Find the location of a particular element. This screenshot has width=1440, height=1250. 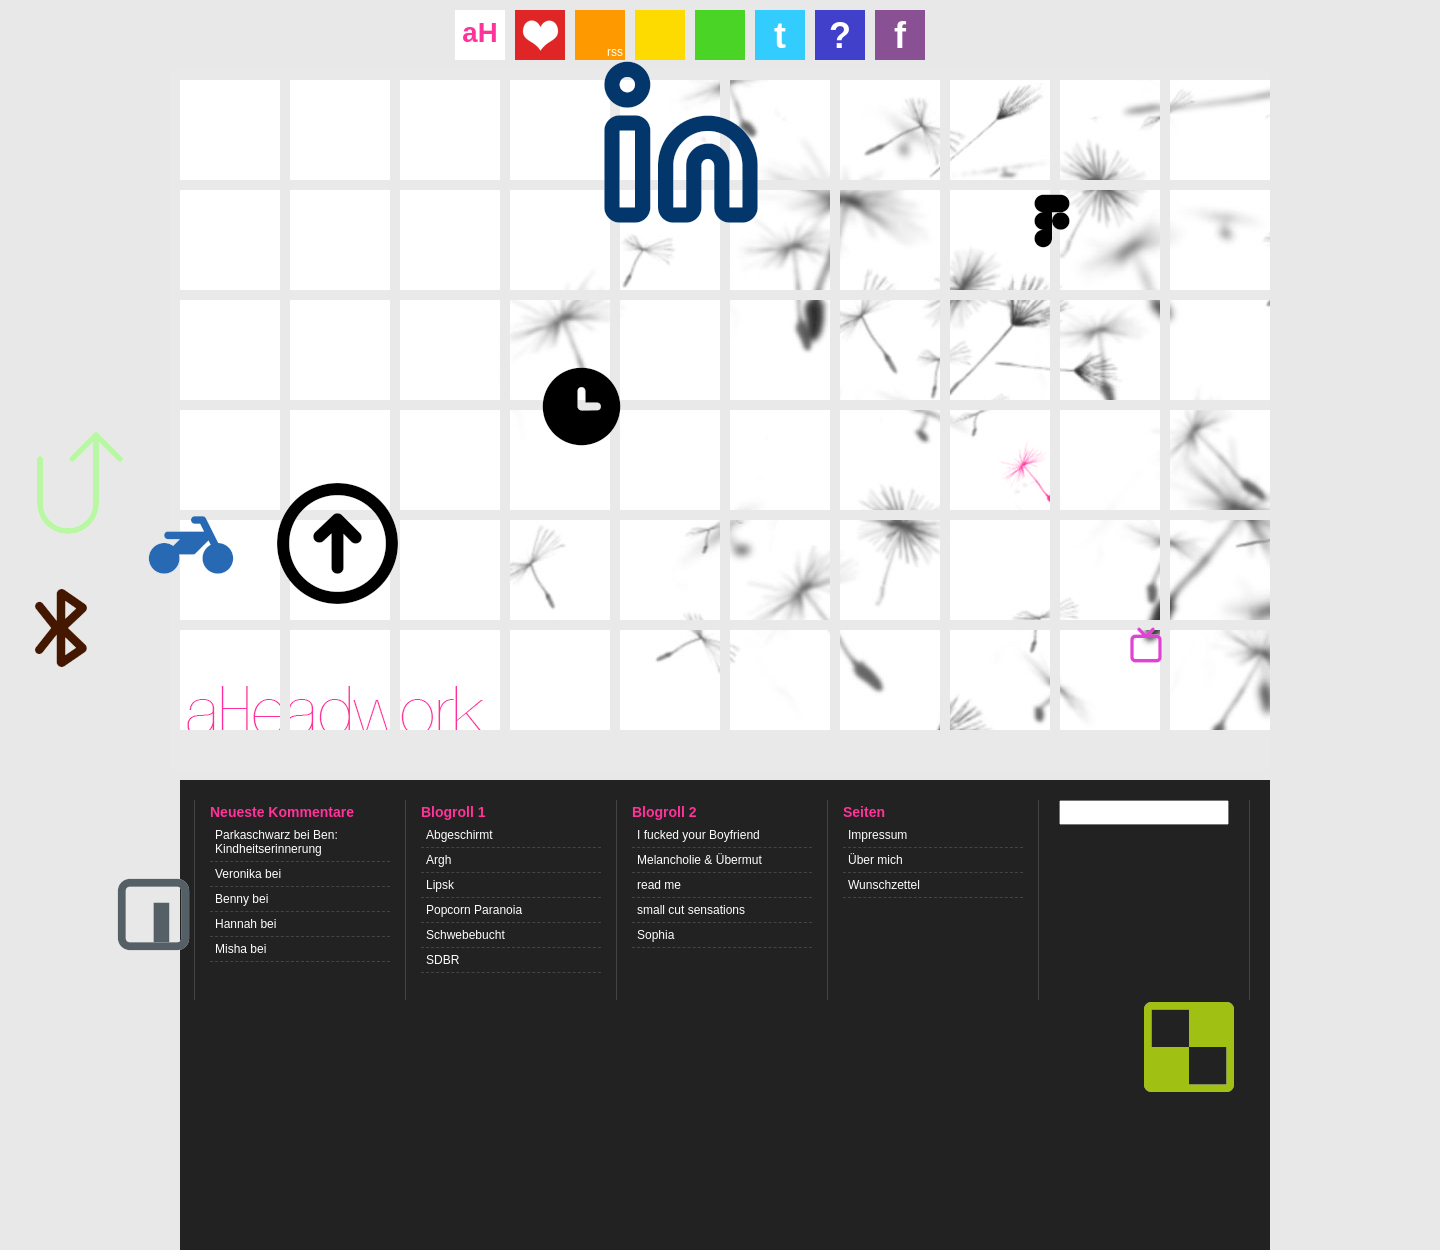

toggle bluetooth connectivity on or off is located at coordinates (61, 628).